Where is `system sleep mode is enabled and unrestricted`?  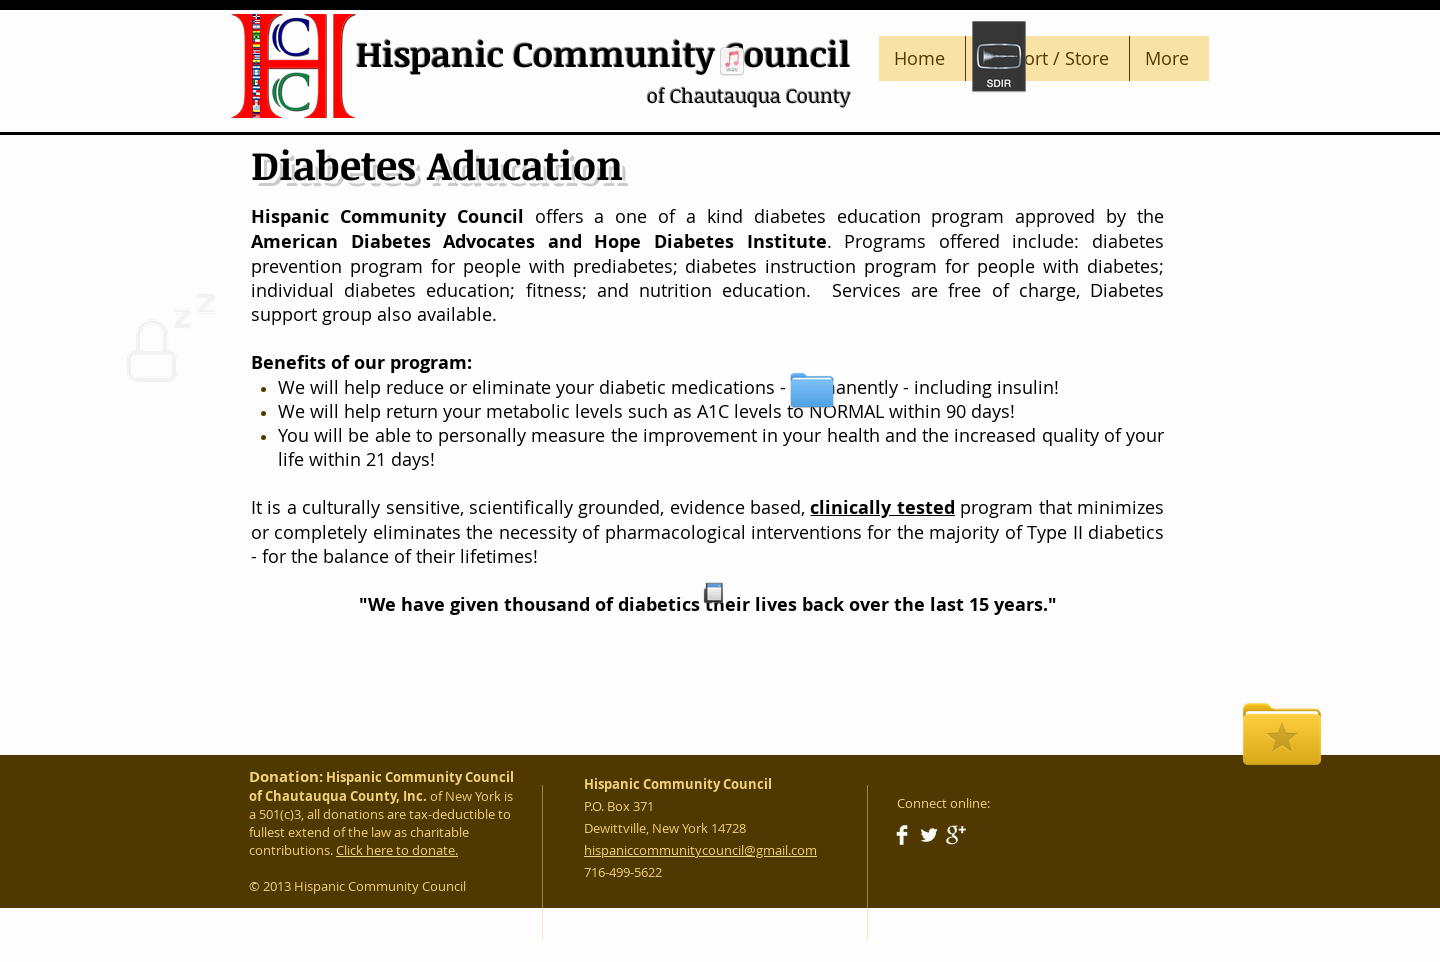
system sleep mode is enabled and unrestricted is located at coordinates (171, 338).